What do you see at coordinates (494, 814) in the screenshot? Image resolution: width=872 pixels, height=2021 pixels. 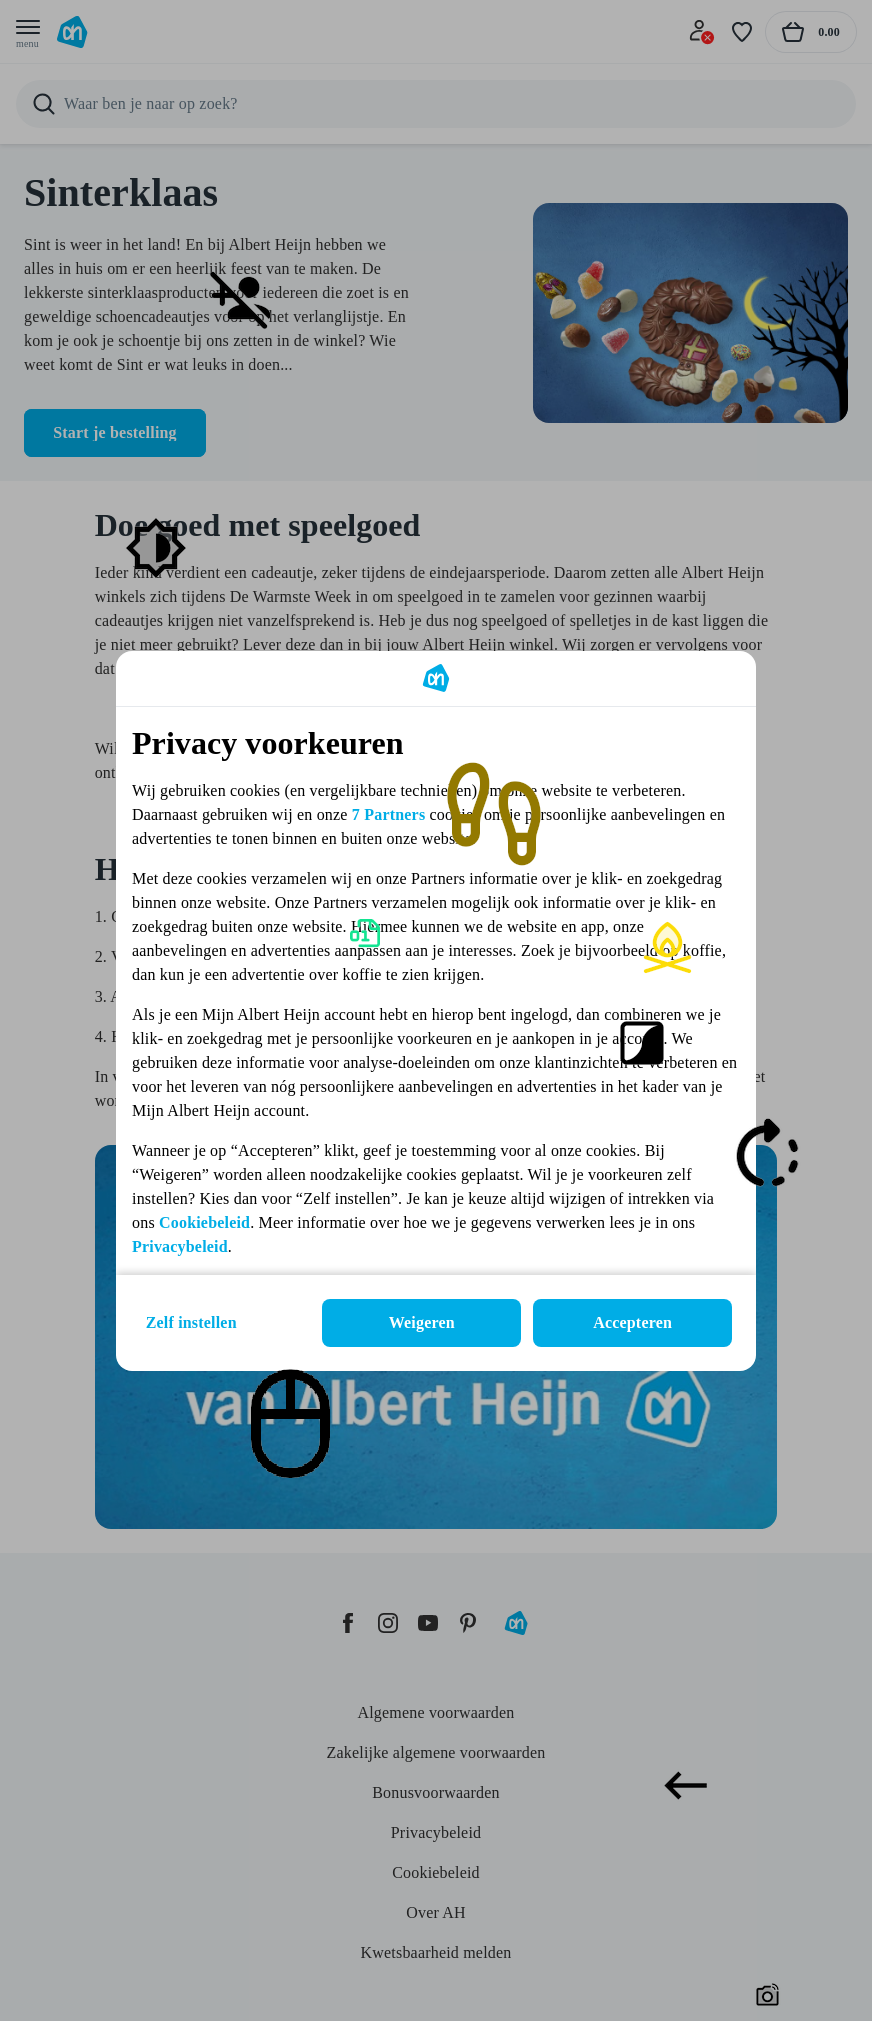 I see `view step count or walking activity` at bounding box center [494, 814].